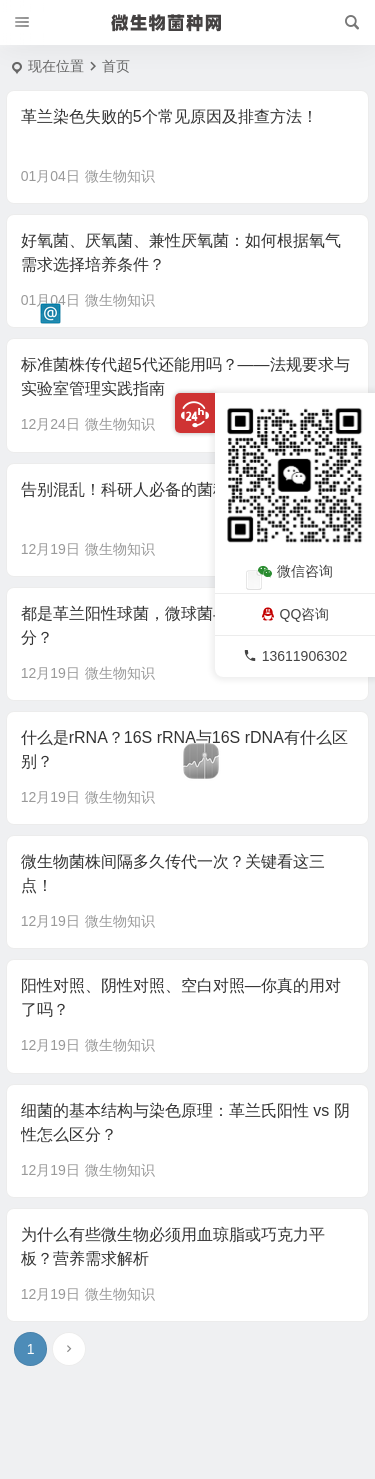  What do you see at coordinates (254, 580) in the screenshot?
I see `indicates an empty or zero-byte file` at bounding box center [254, 580].